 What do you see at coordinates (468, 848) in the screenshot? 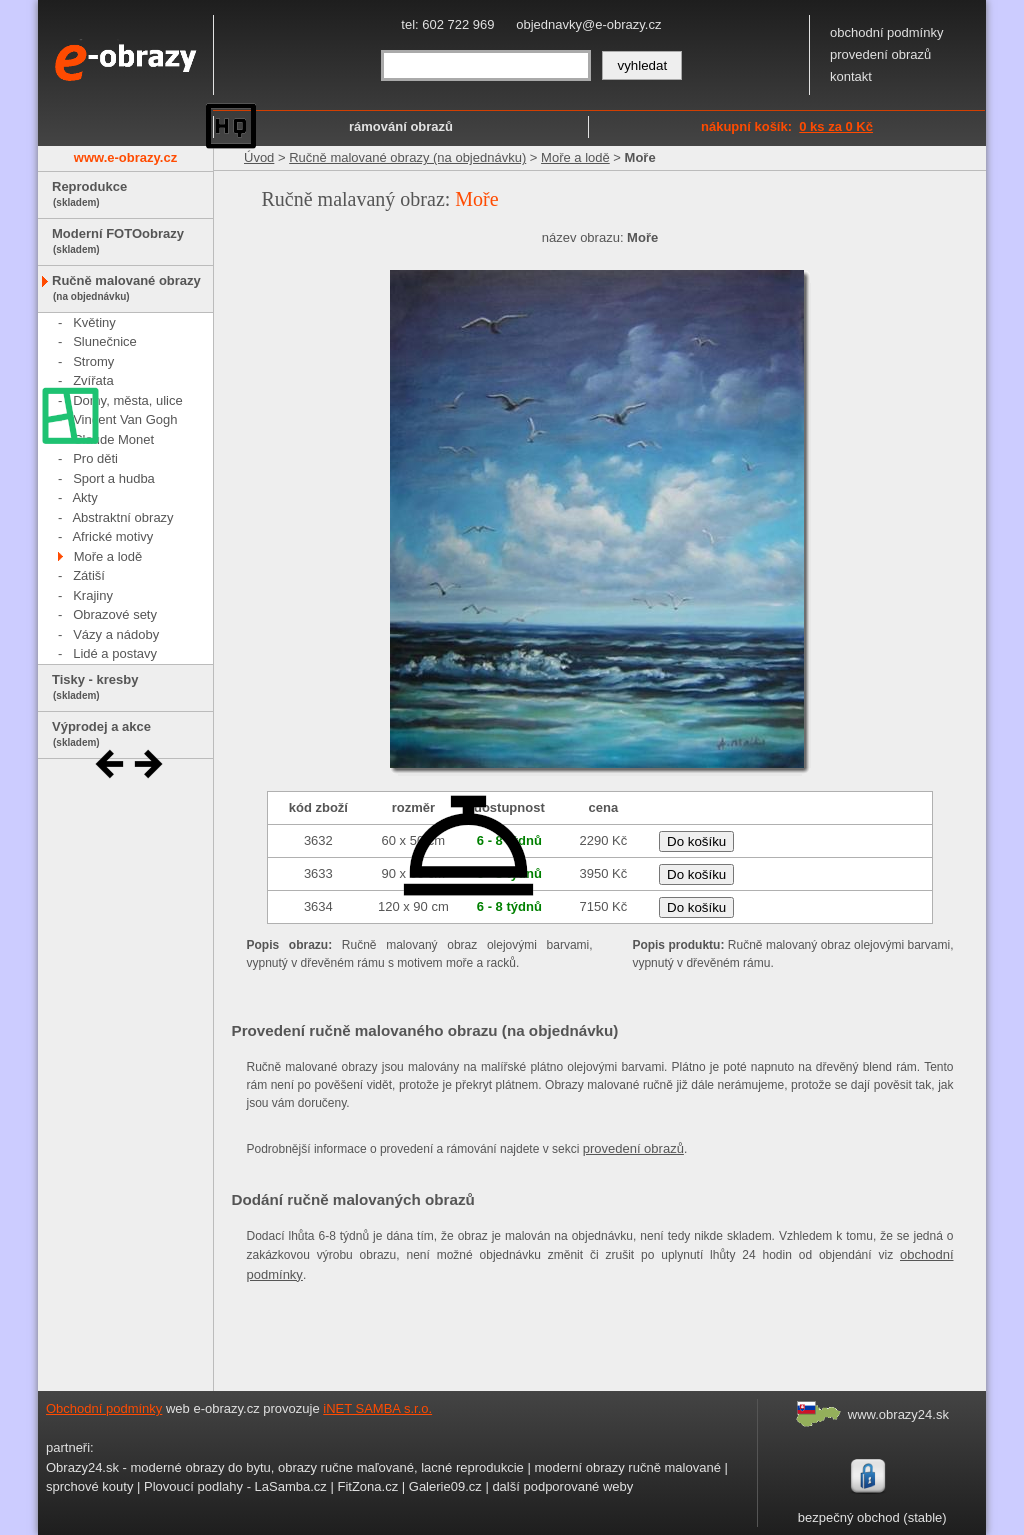
I see `request customer service or support` at bounding box center [468, 848].